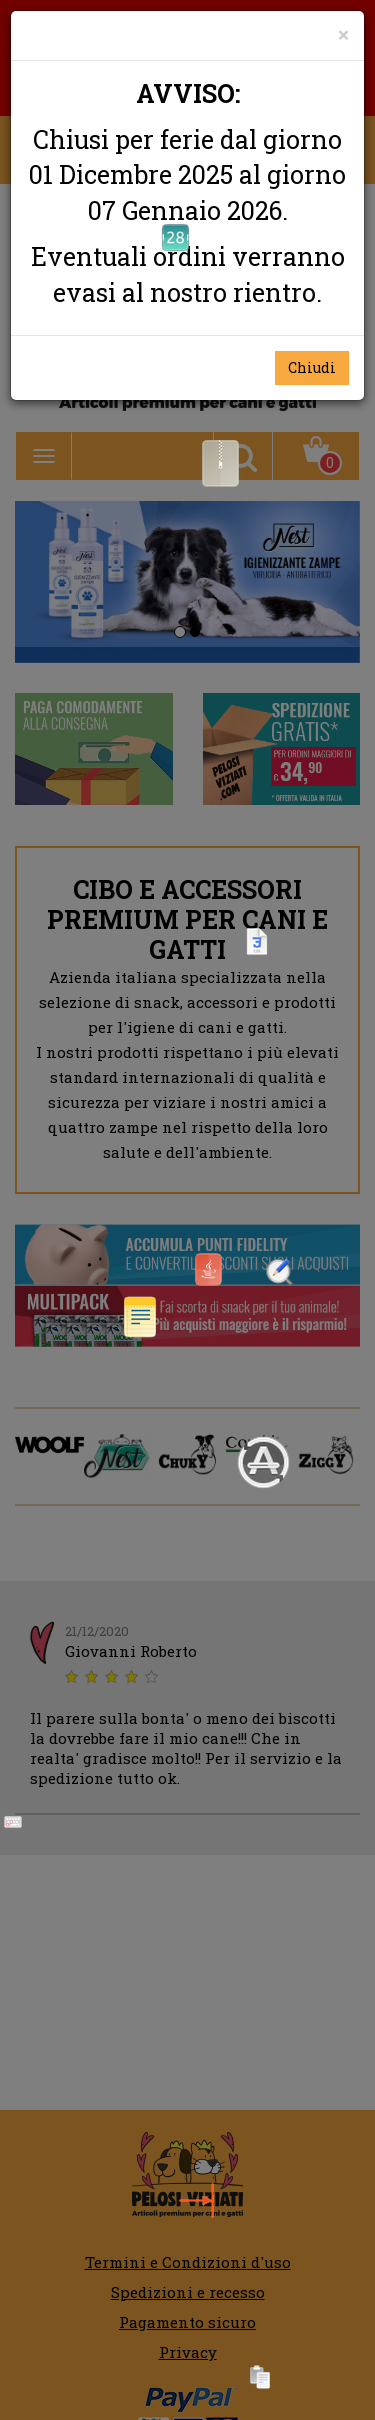 This screenshot has height=2420, width=375. What do you see at coordinates (257, 942) in the screenshot?
I see `a CSS stylesheet file` at bounding box center [257, 942].